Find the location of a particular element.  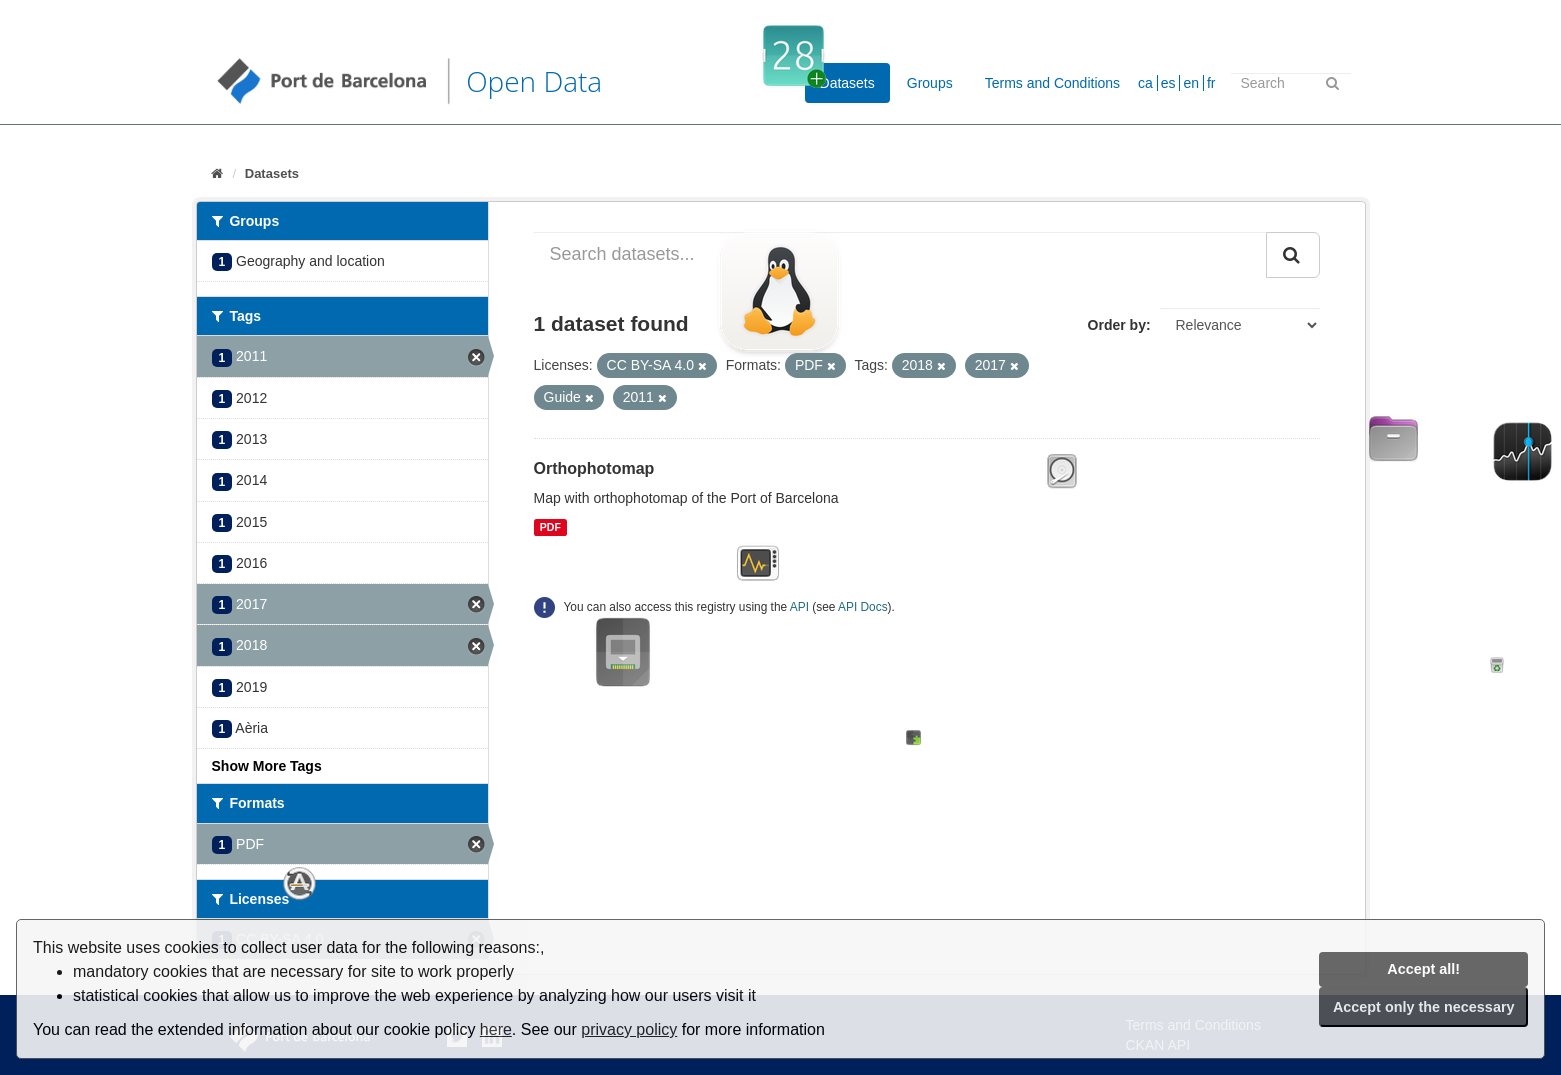

open linux system preferences is located at coordinates (779, 291).